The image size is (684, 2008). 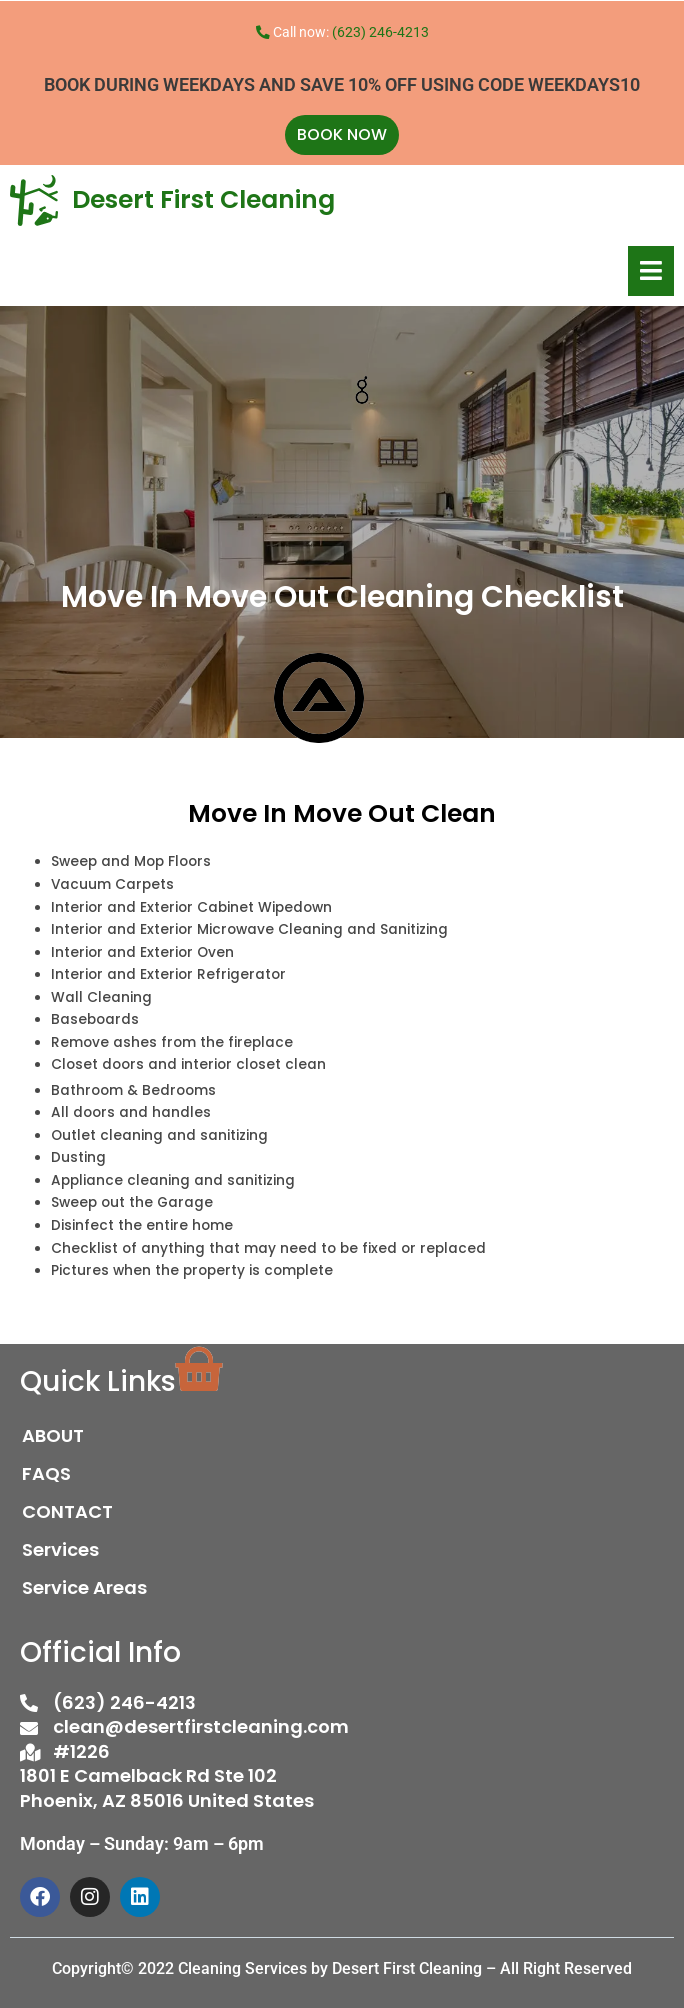 What do you see at coordinates (199, 1370) in the screenshot?
I see `view your shopping basket` at bounding box center [199, 1370].